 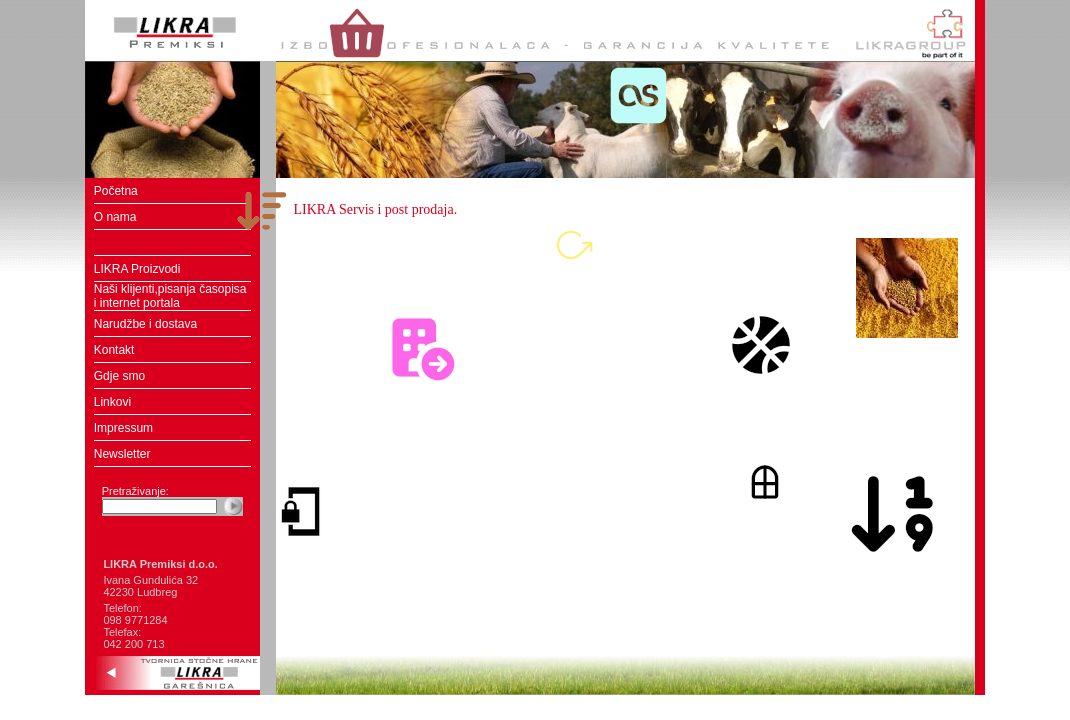 What do you see at coordinates (638, 95) in the screenshot?
I see `open Last.fm app or profile` at bounding box center [638, 95].